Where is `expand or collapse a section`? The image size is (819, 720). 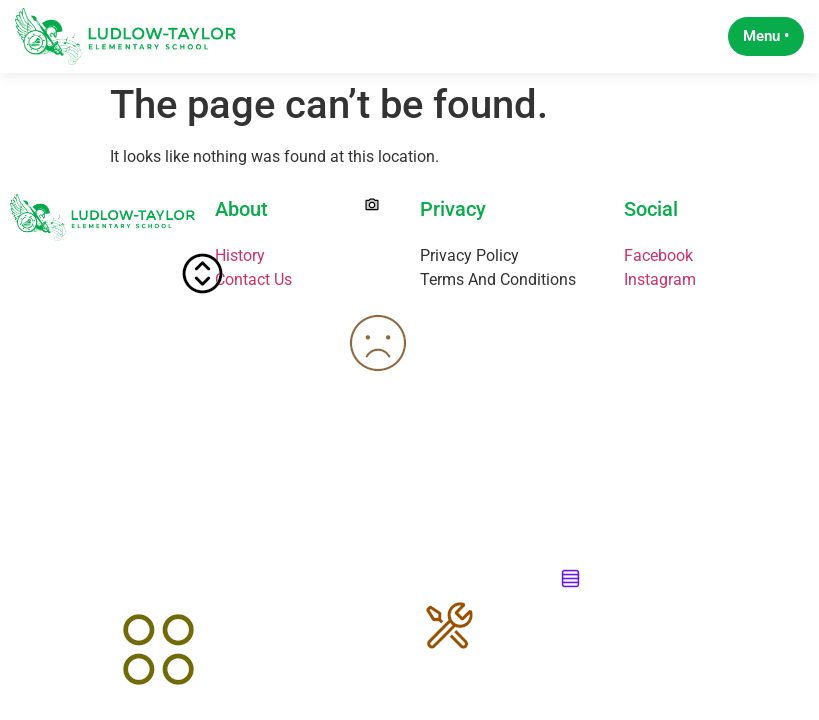
expand or collapse a section is located at coordinates (202, 273).